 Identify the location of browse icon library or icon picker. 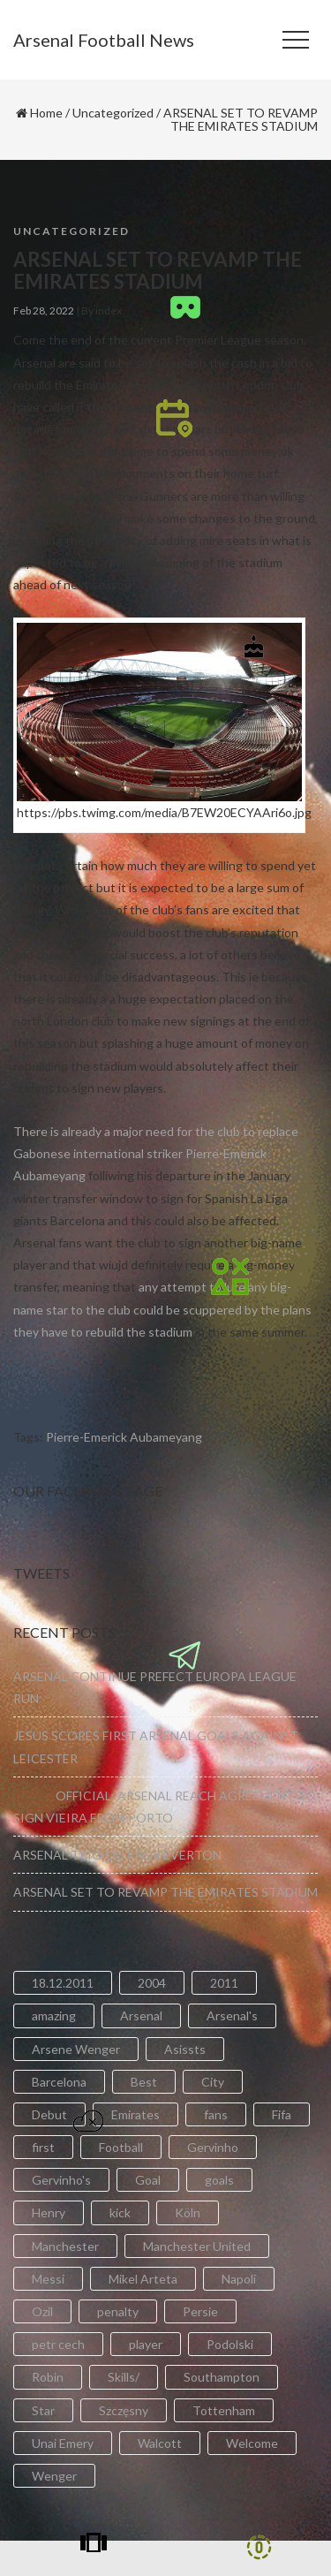
(230, 1277).